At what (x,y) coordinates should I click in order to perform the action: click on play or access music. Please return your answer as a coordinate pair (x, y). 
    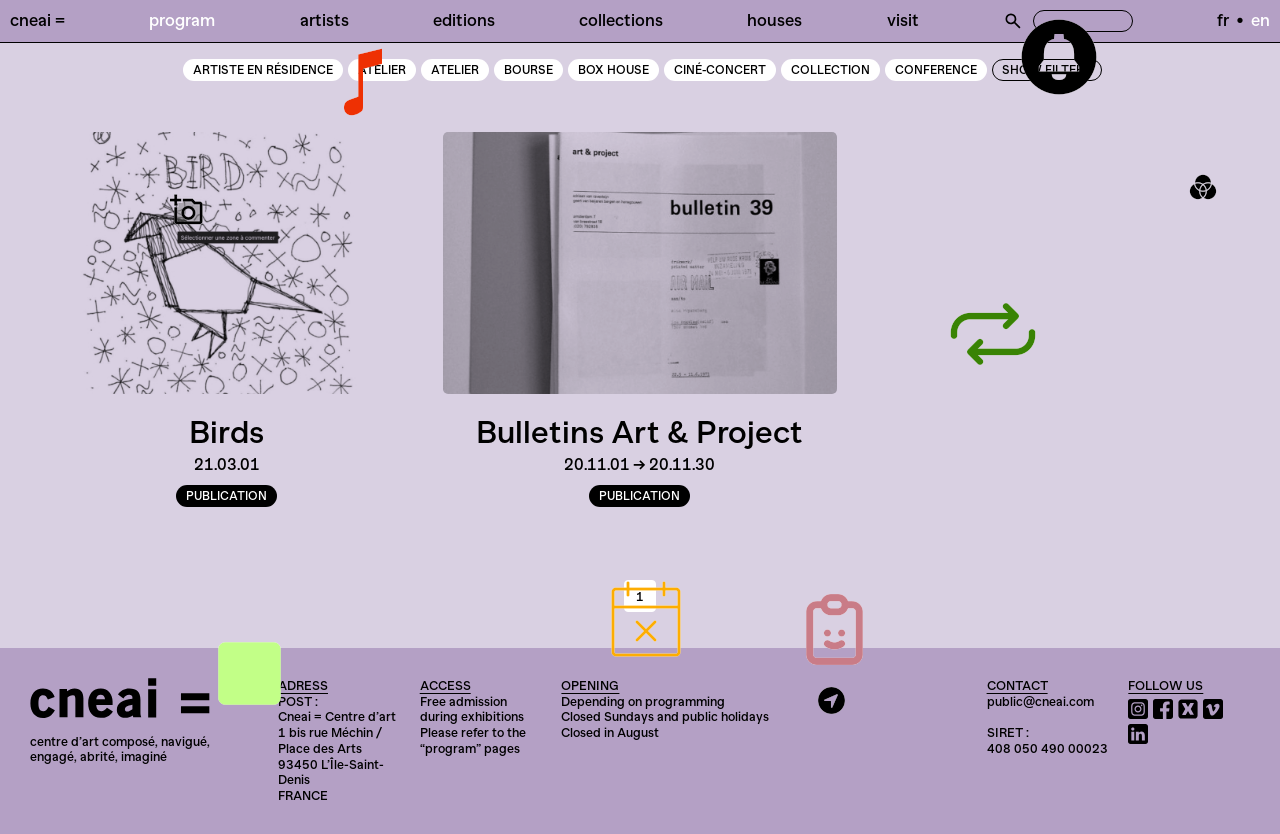
    Looking at the image, I should click on (363, 82).